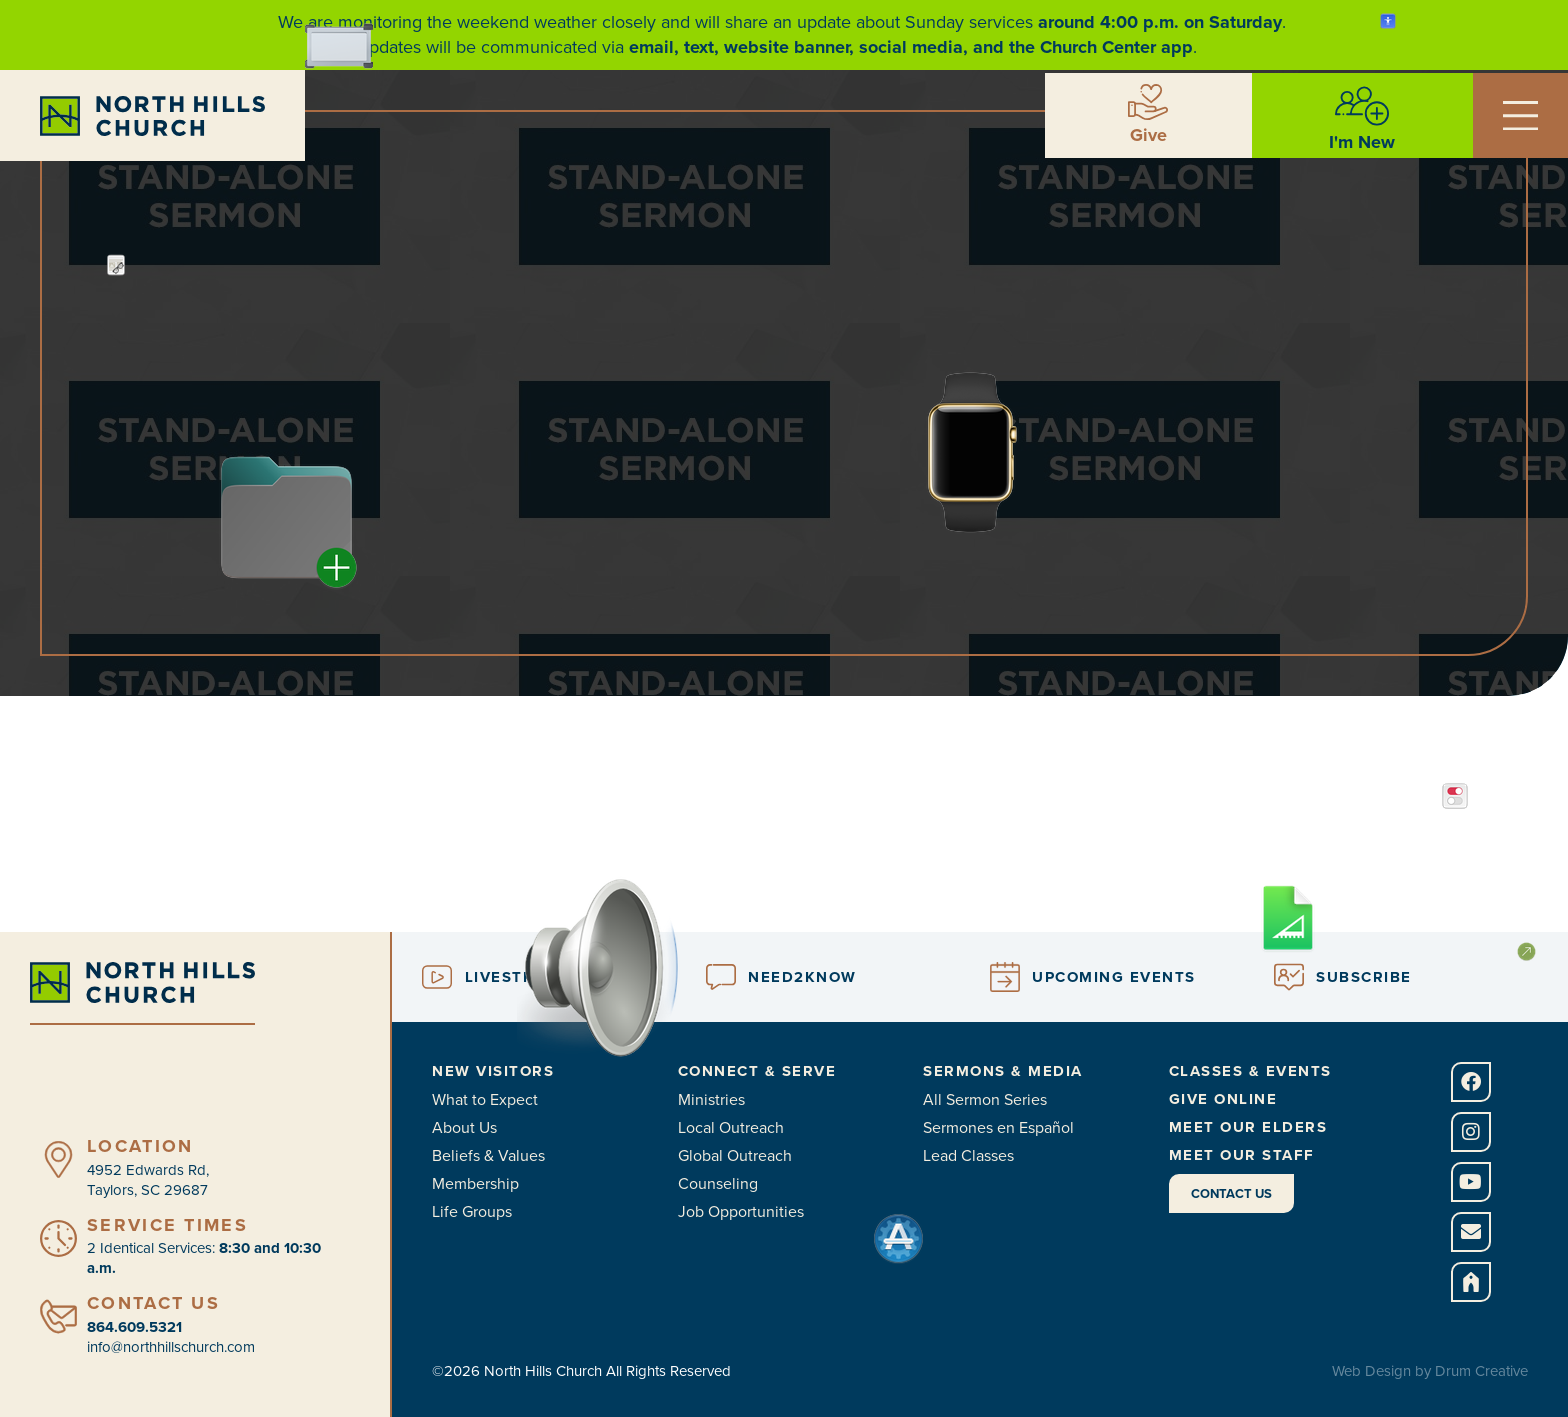 The height and width of the screenshot is (1417, 1568). Describe the element at coordinates (898, 1238) in the screenshot. I see `open software properties or driver settings` at that location.